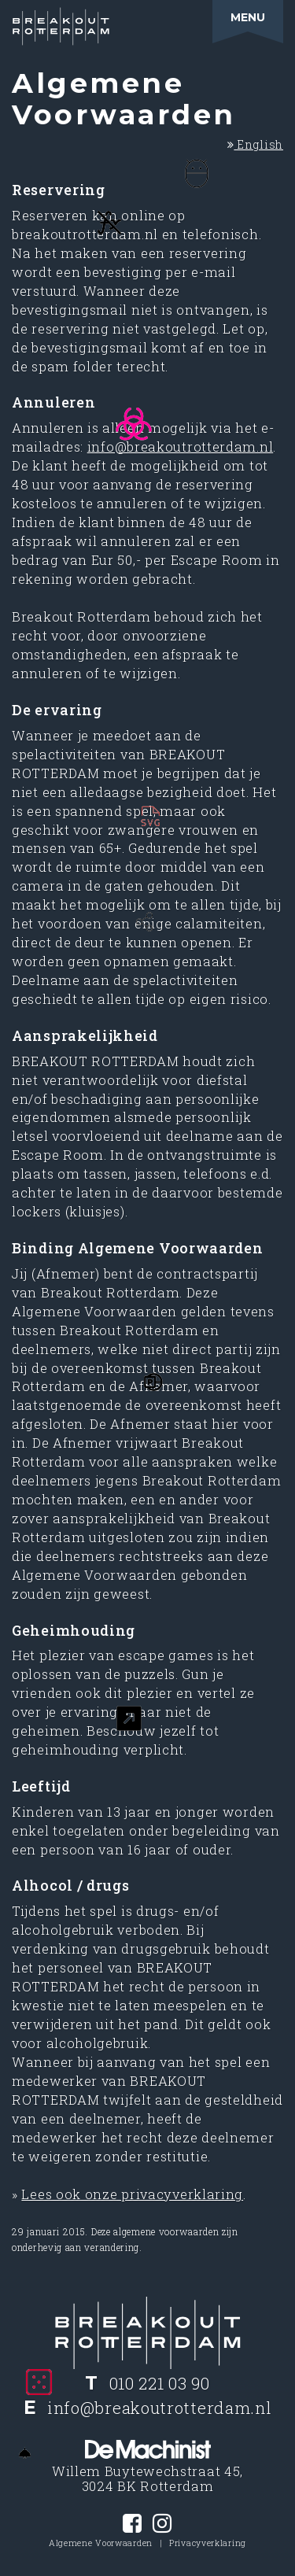 Image resolution: width=295 pixels, height=2576 pixels. What do you see at coordinates (39, 2382) in the screenshot?
I see `dice showing a roll of five` at bounding box center [39, 2382].